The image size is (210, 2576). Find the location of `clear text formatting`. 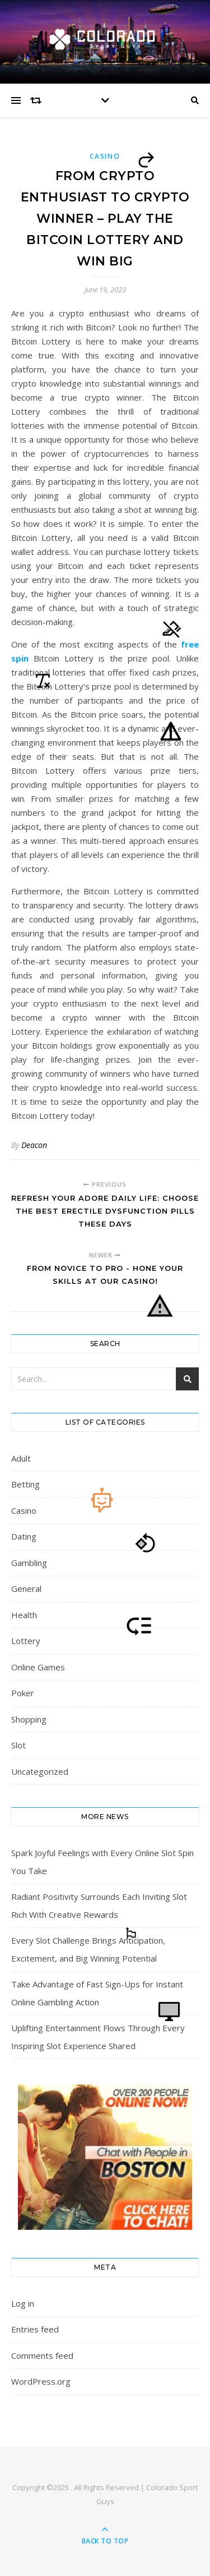

clear text formatting is located at coordinates (43, 681).